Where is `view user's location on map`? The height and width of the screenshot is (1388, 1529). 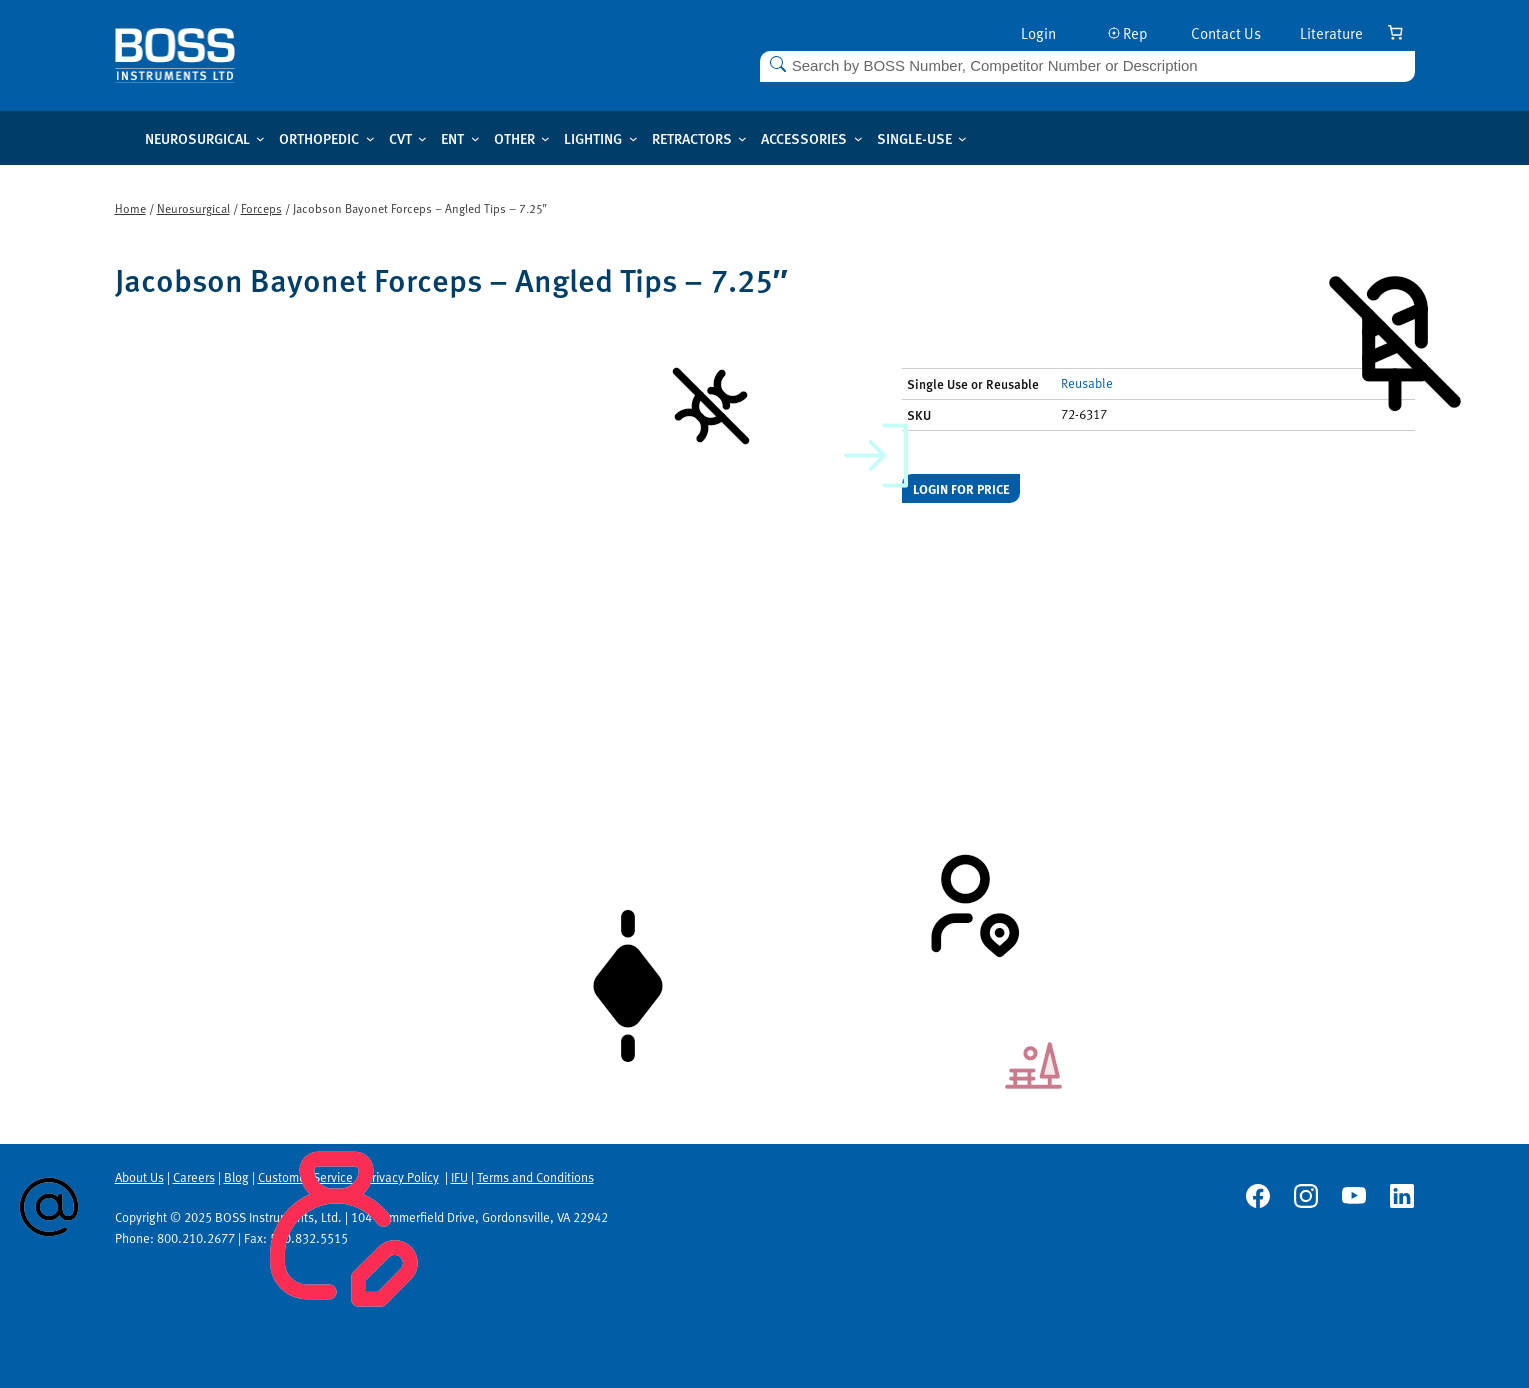
view user's location on map is located at coordinates (965, 903).